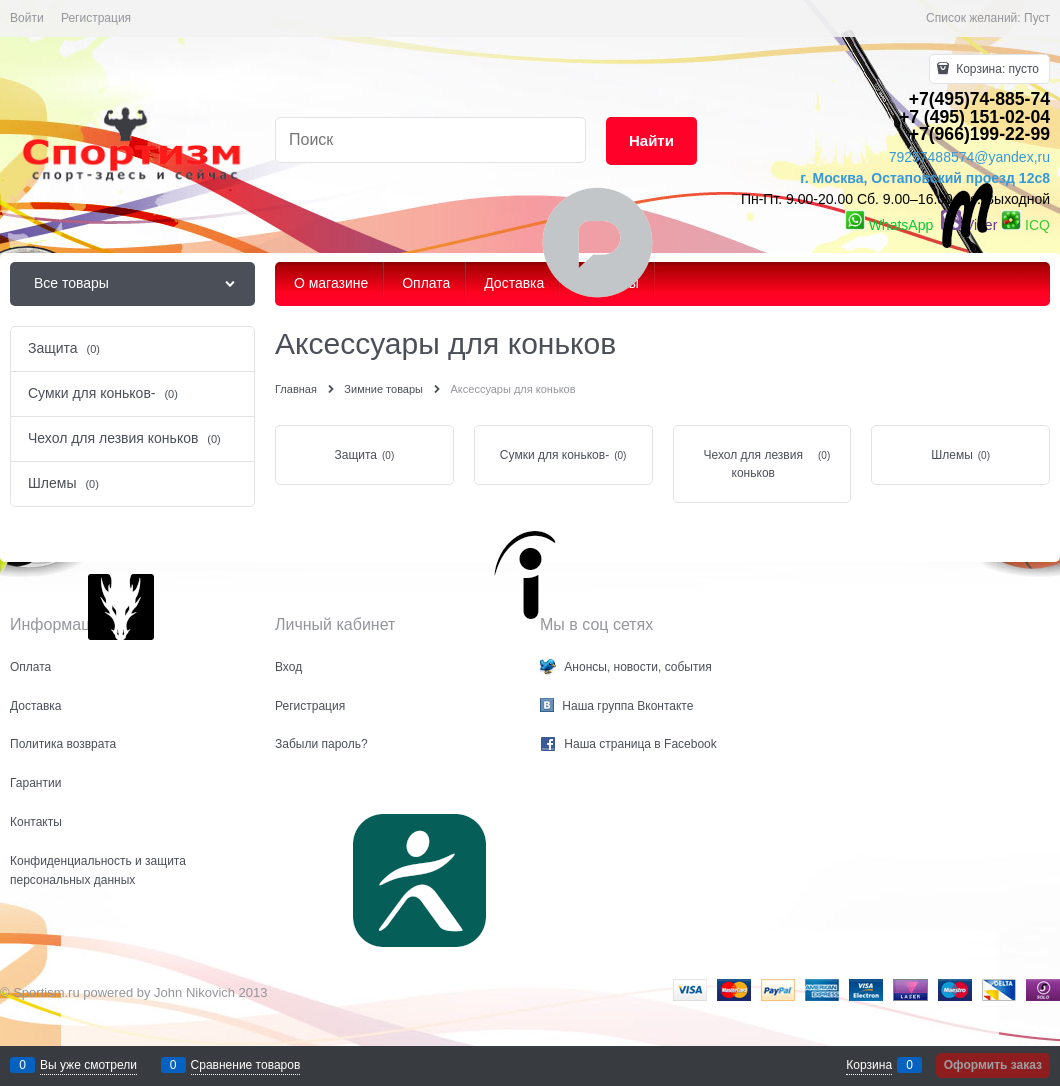 Image resolution: width=1060 pixels, height=1086 pixels. What do you see at coordinates (121, 607) in the screenshot?
I see `open dragonframe stop-motion animation software` at bounding box center [121, 607].